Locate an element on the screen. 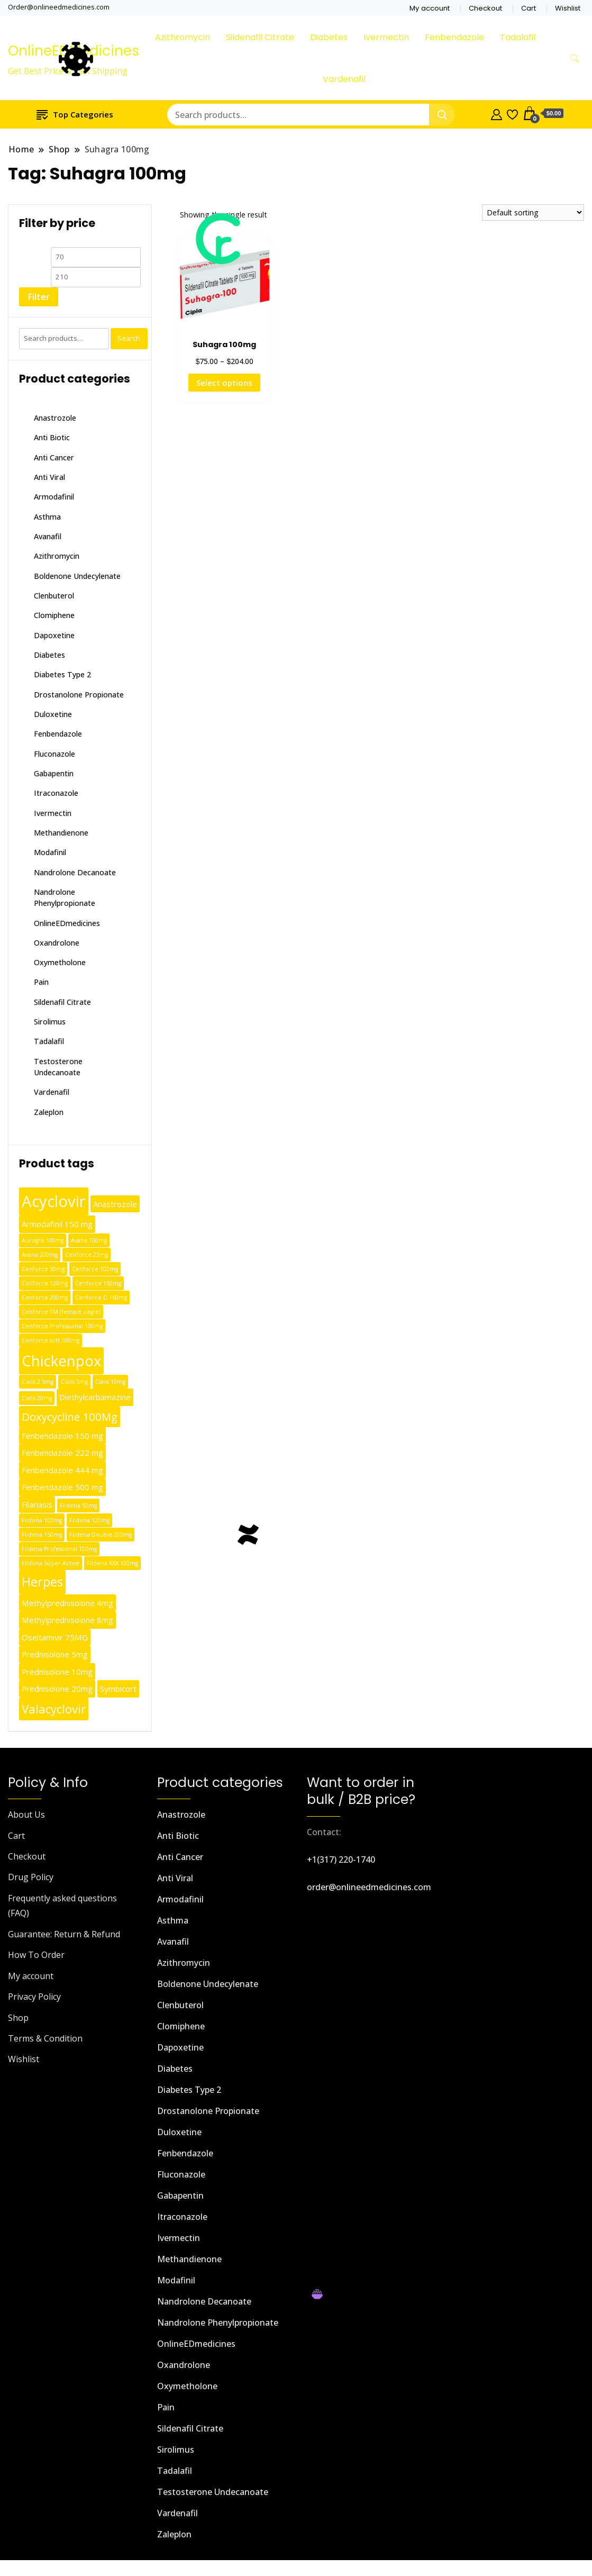 This screenshot has height=2576, width=592. view rice or grain-based meal options is located at coordinates (317, 2294).